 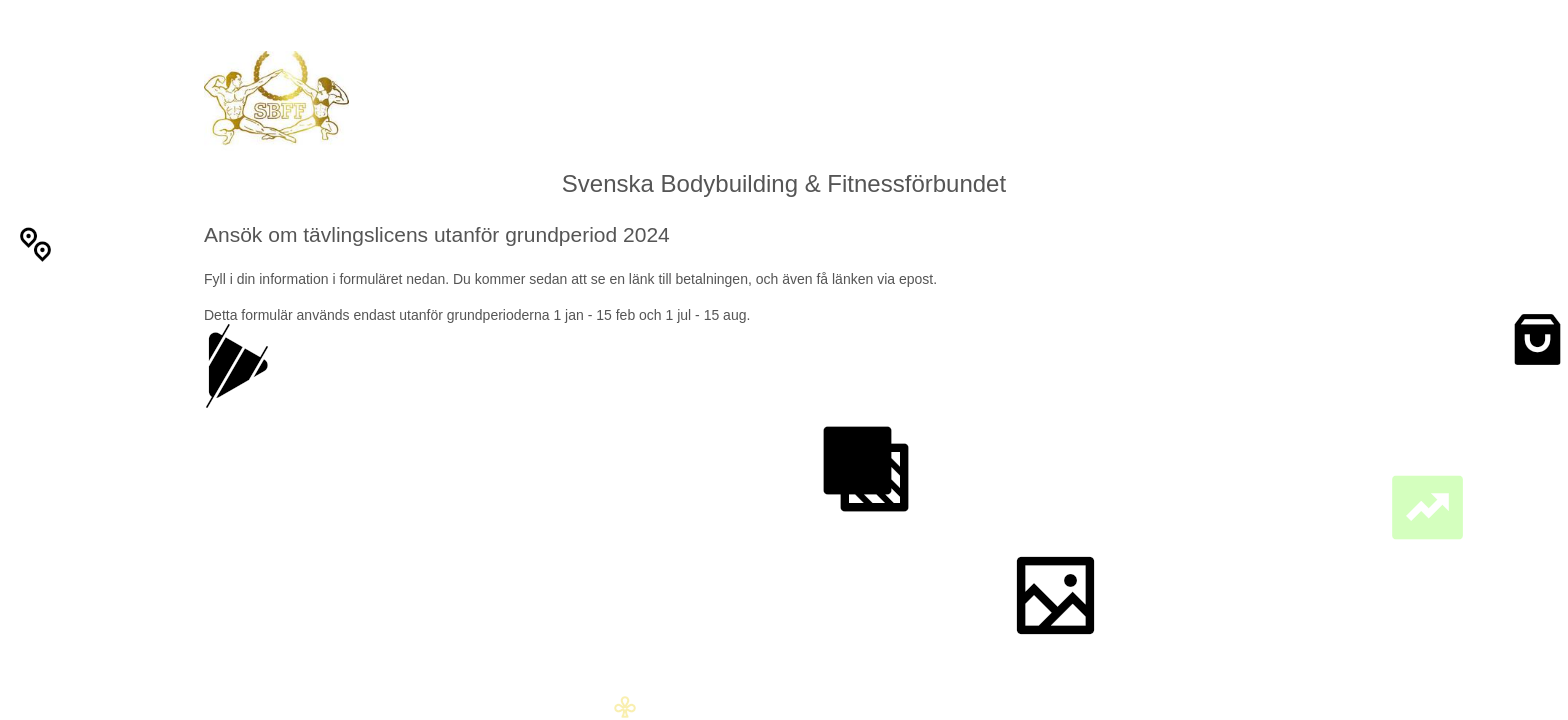 I want to click on view image or photo, so click(x=1055, y=595).